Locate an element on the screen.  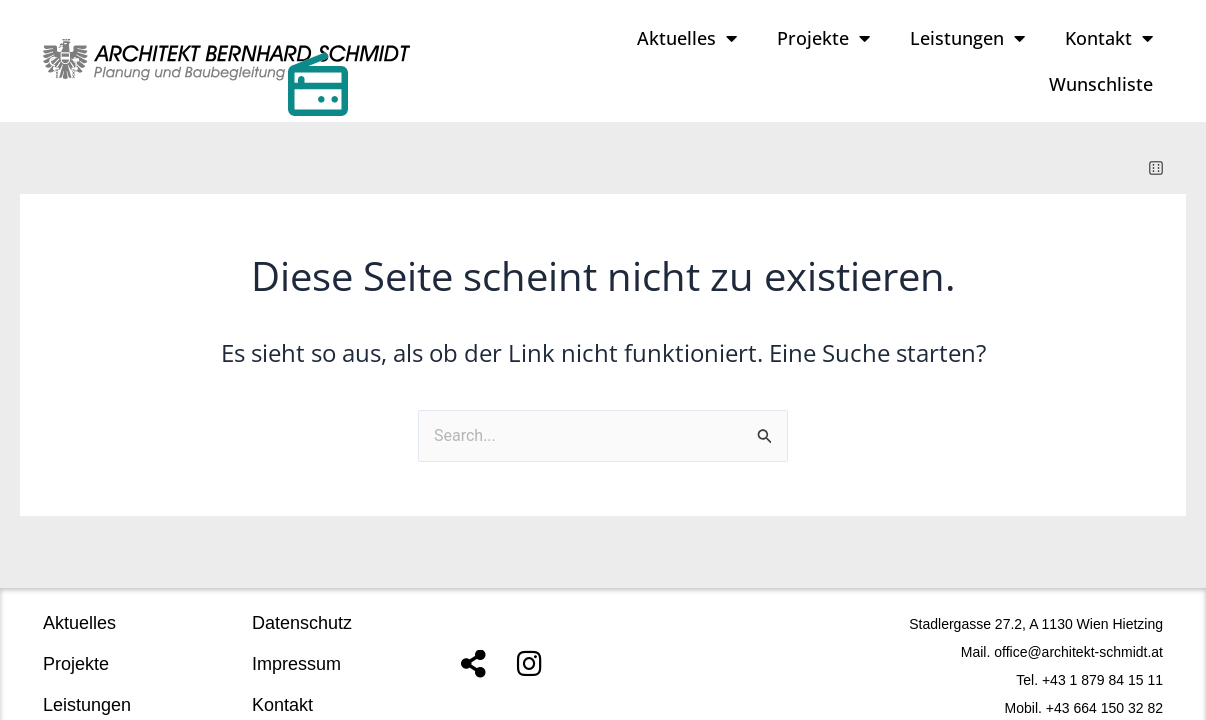
randomize or shuffle content is located at coordinates (1156, 168).